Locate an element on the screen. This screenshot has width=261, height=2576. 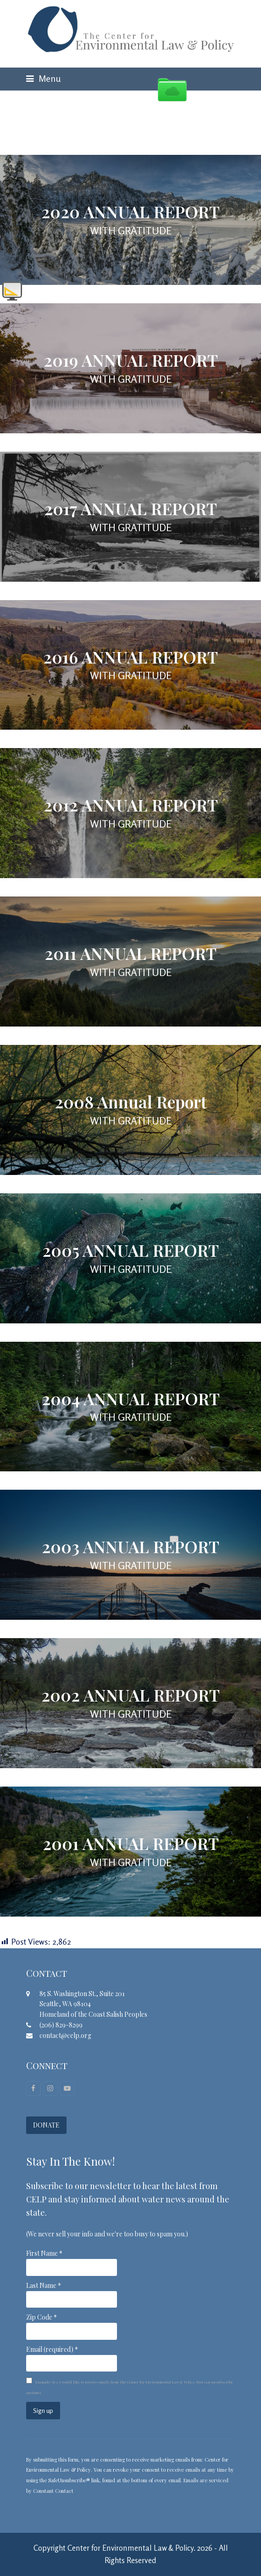
open display settings is located at coordinates (12, 291).